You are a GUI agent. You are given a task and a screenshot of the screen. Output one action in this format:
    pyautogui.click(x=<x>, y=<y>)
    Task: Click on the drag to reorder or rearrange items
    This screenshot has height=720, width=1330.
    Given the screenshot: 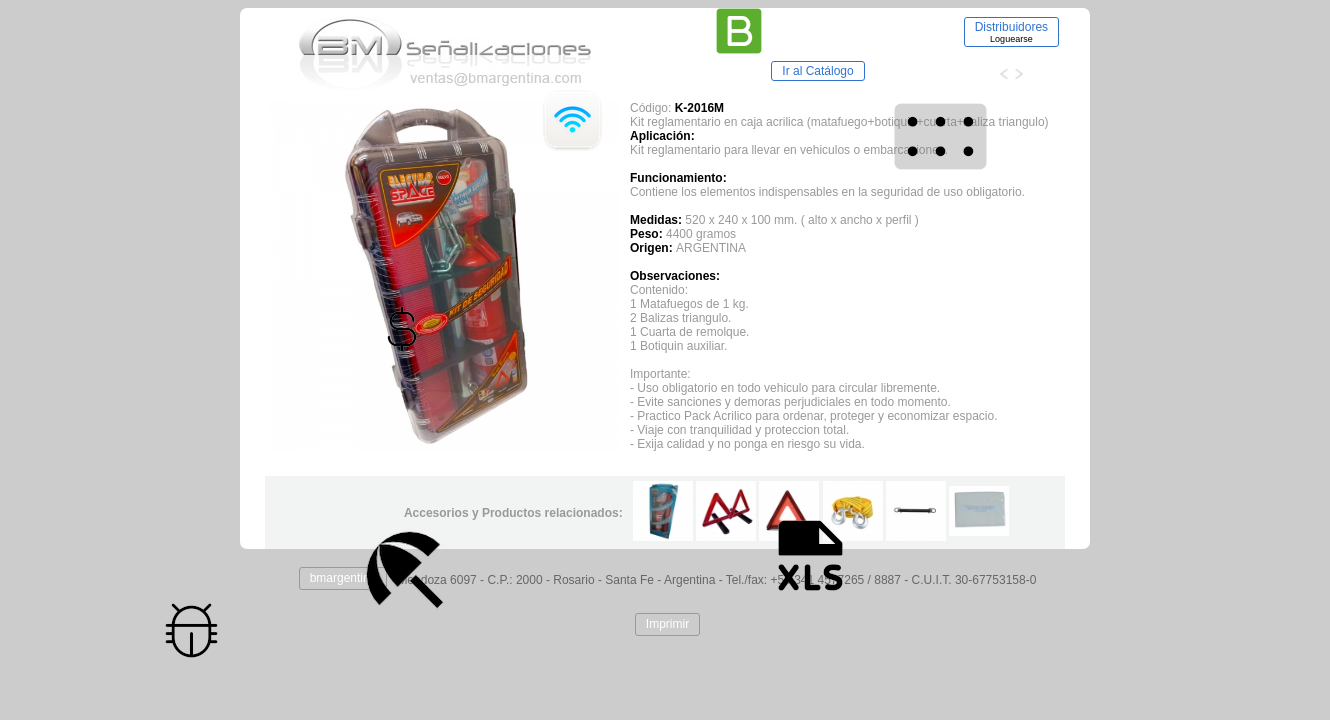 What is the action you would take?
    pyautogui.click(x=940, y=136)
    